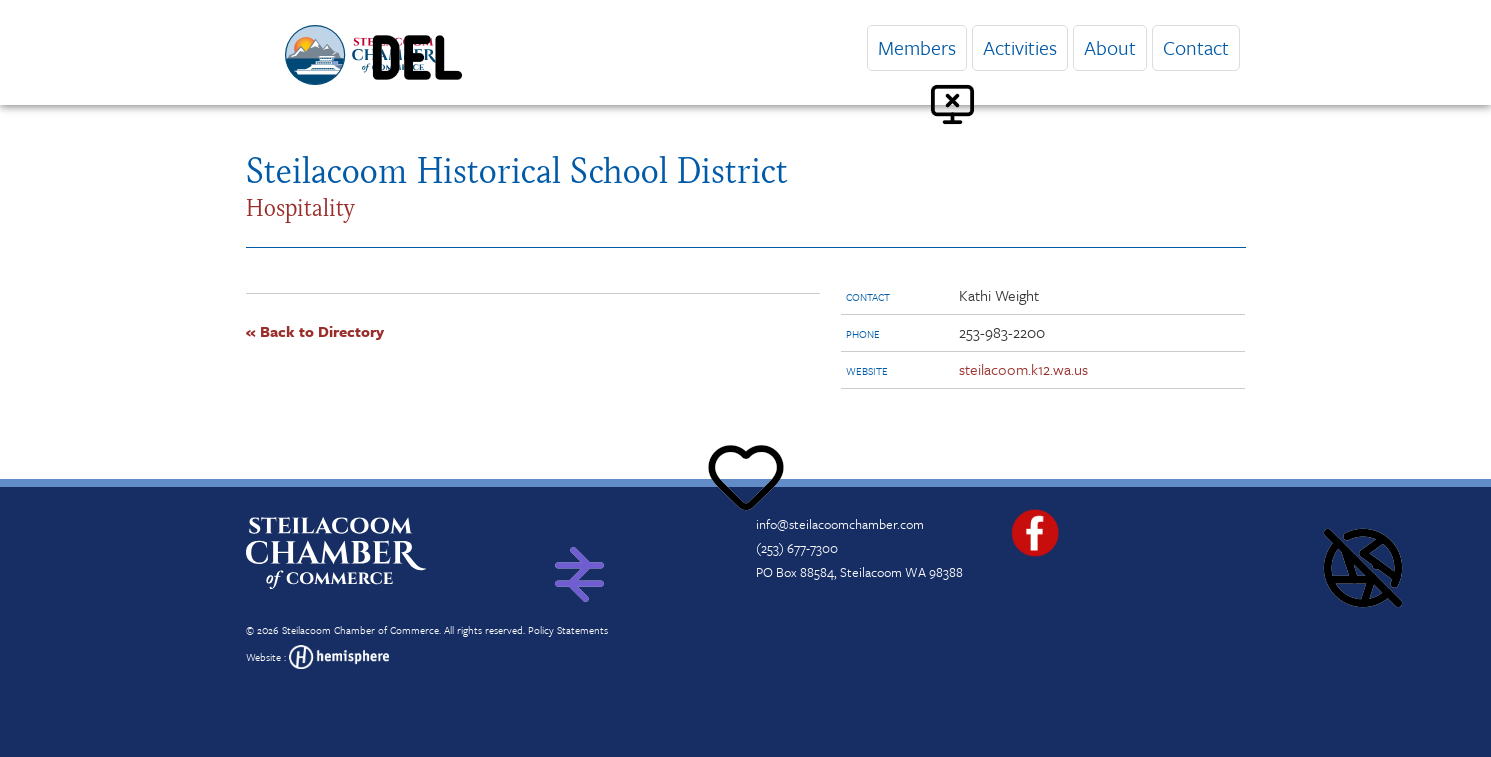 This screenshot has height=757, width=1491. Describe the element at coordinates (1363, 568) in the screenshot. I see `camera aperture disabled` at that location.